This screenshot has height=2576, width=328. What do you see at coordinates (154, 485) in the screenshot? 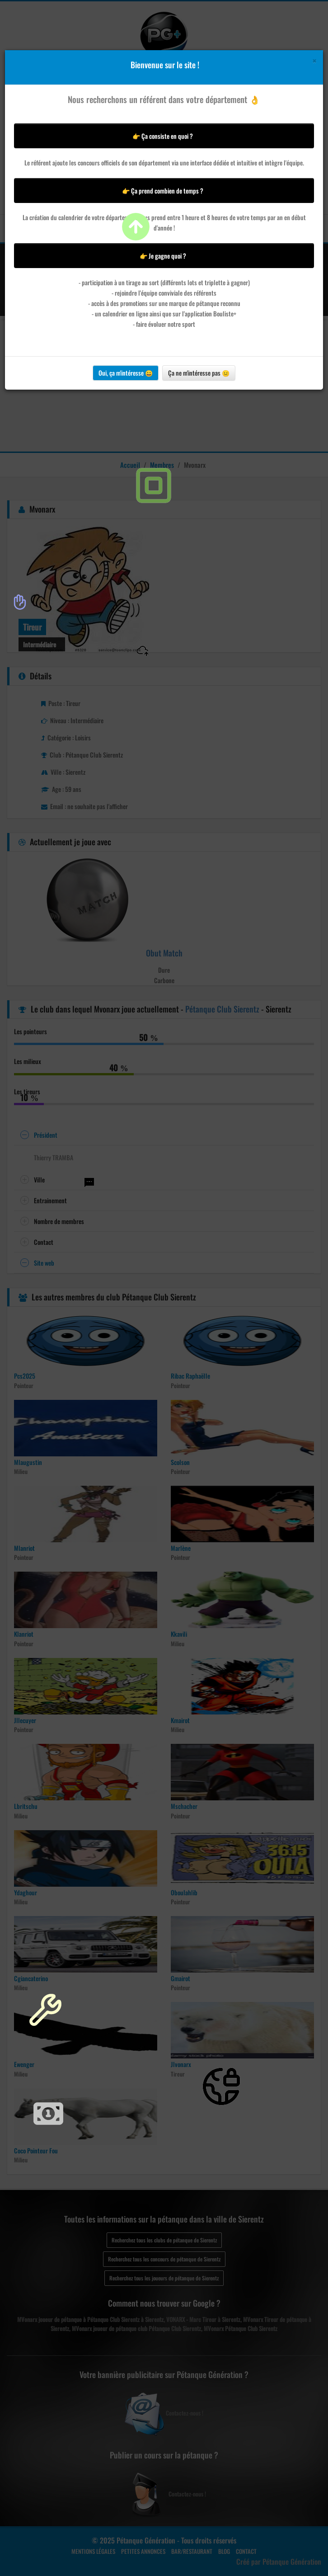
I see `nested container or frame element` at bounding box center [154, 485].